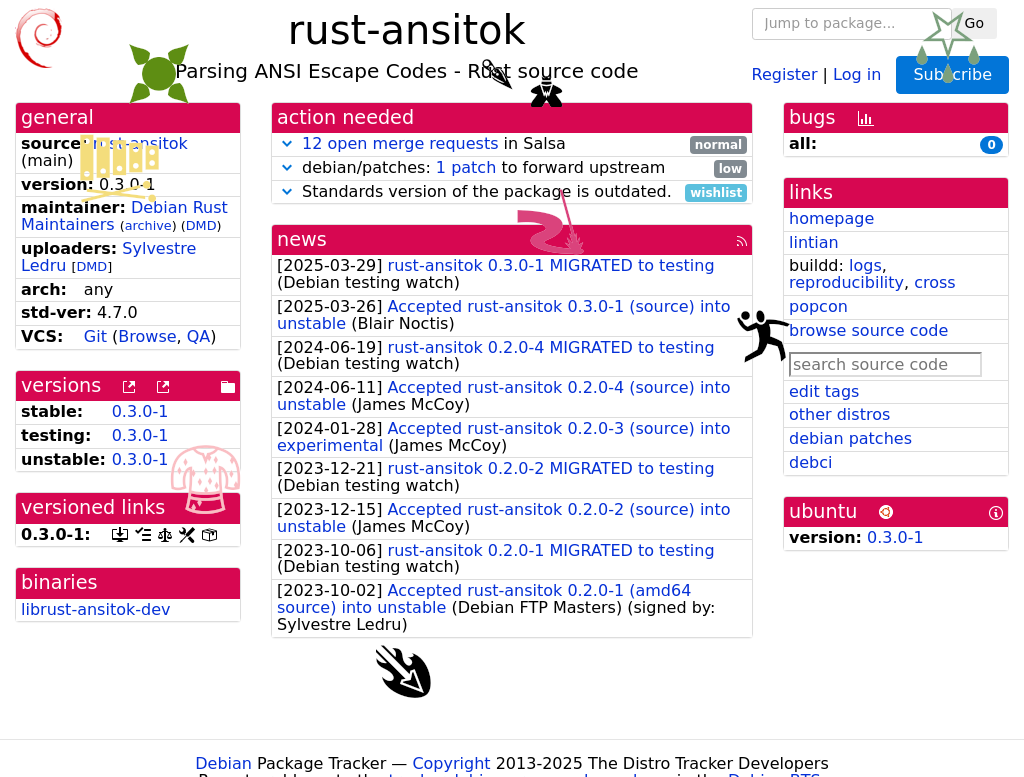 This screenshot has height=777, width=1024. Describe the element at coordinates (550, 222) in the screenshot. I see `activate laser attack ability` at that location.